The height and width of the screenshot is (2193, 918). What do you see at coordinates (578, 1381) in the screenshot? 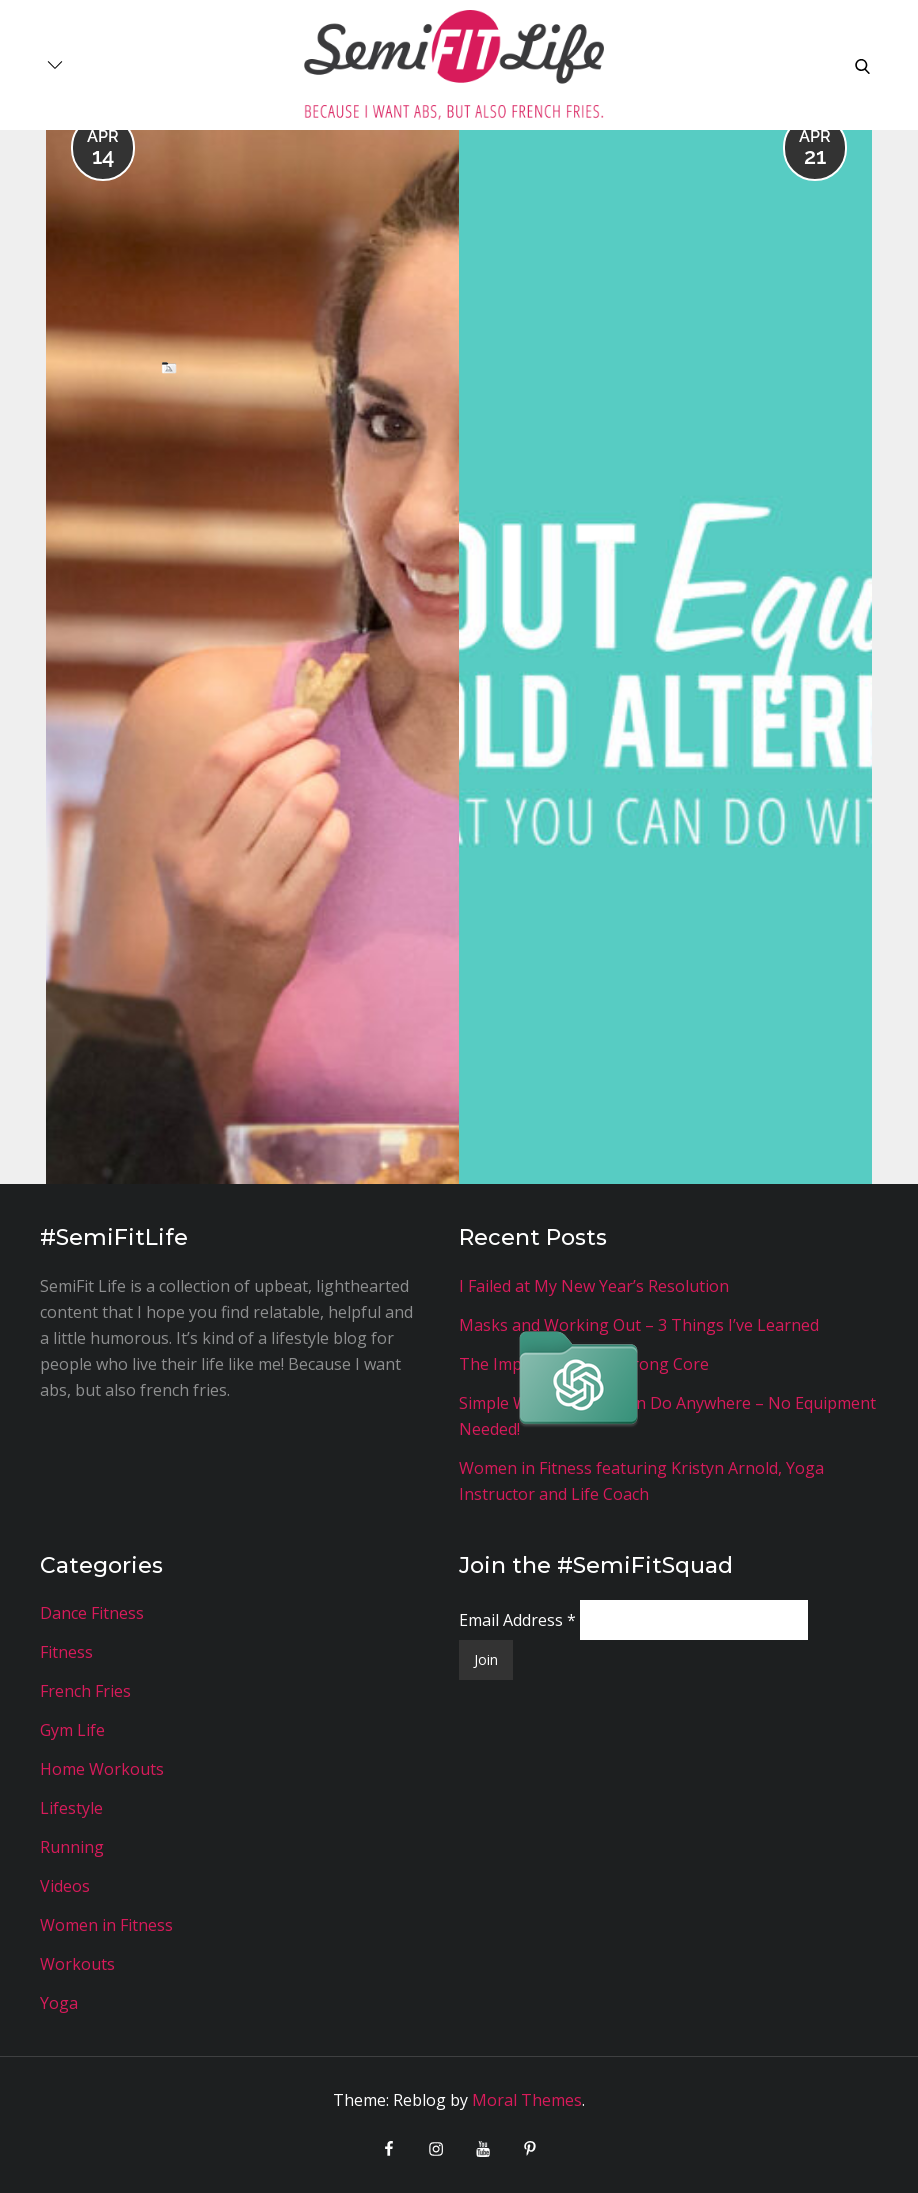
I see `open folder containing ChatGPT-related files` at bounding box center [578, 1381].